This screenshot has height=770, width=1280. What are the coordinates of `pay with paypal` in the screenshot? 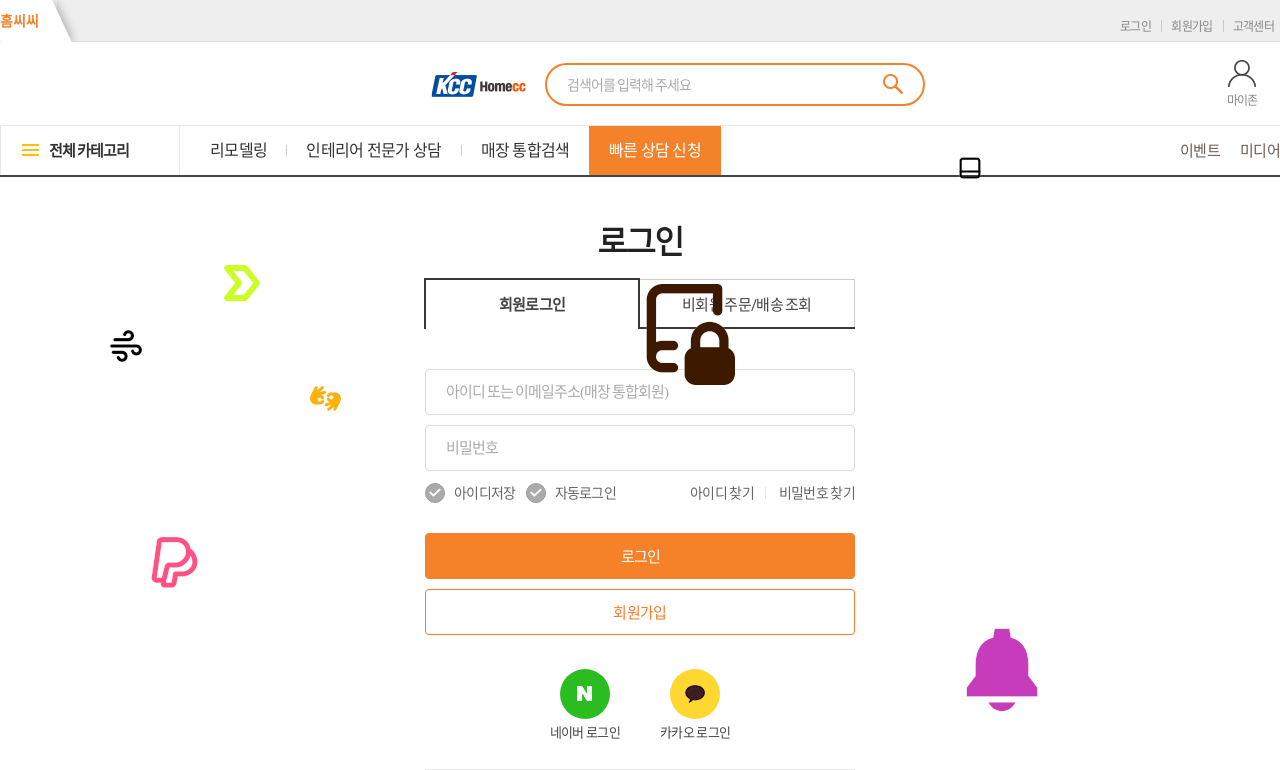 It's located at (174, 562).